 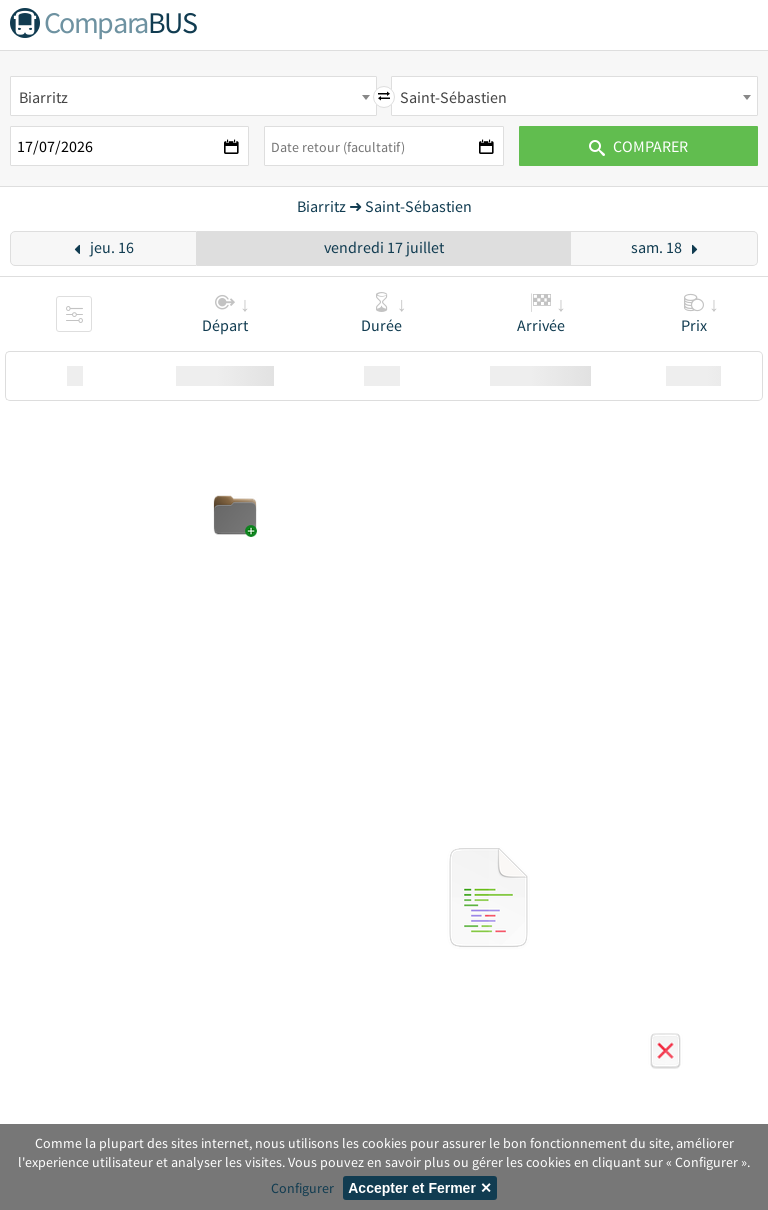 What do you see at coordinates (488, 897) in the screenshot?
I see `a COBOL source code file` at bounding box center [488, 897].